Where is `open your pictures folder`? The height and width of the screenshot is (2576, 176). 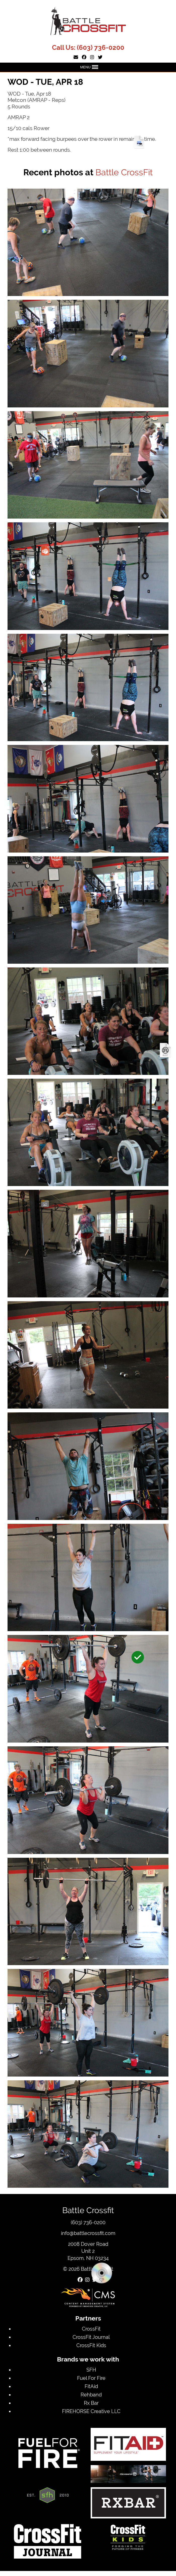
open your pictures folder is located at coordinates (45, 1203).